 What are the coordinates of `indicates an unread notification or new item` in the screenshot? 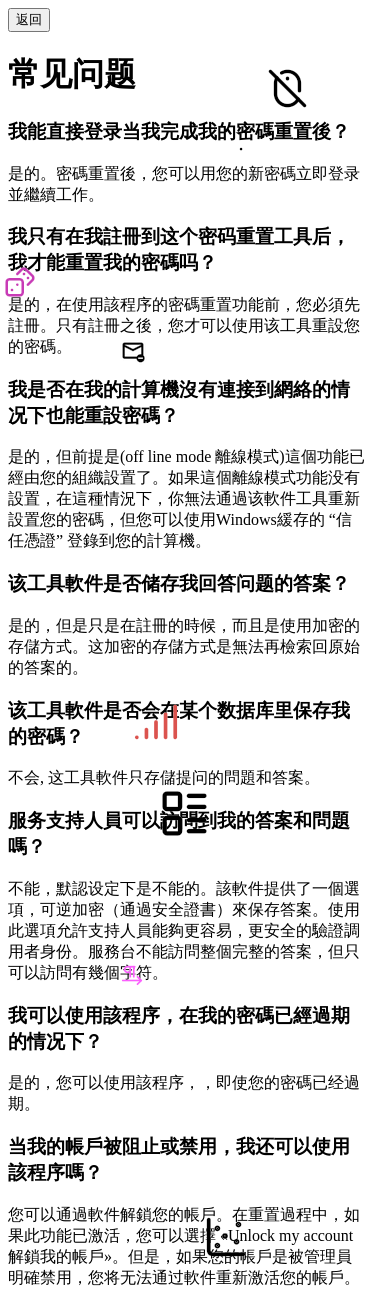 It's located at (241, 149).